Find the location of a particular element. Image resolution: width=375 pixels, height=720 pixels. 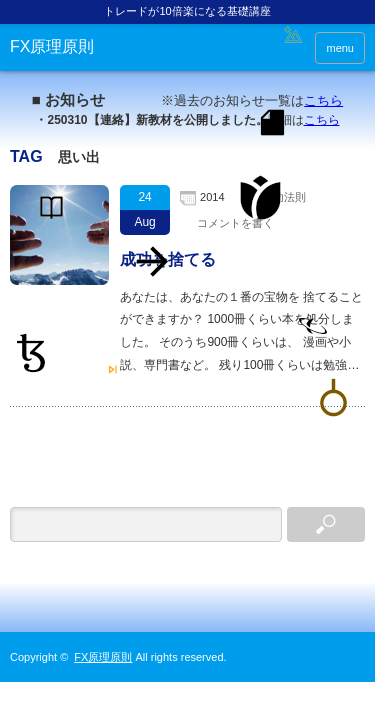

generate AI-enhanced landscape images is located at coordinates (293, 35).